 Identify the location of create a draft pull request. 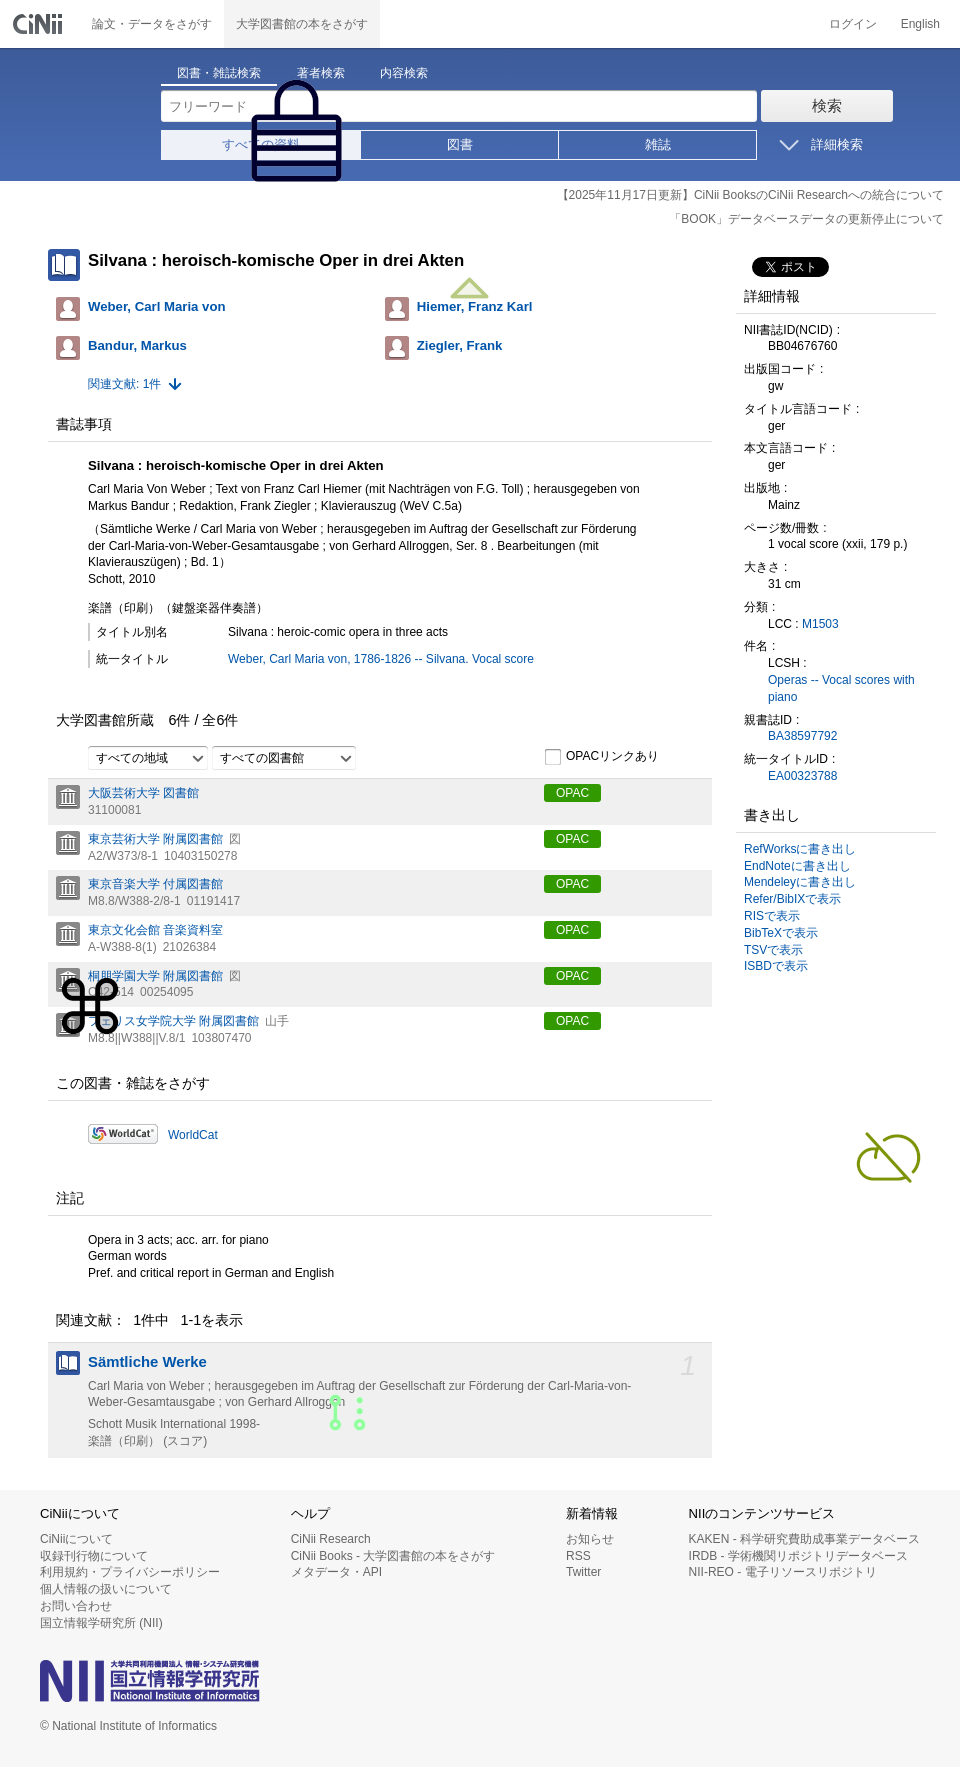
(347, 1412).